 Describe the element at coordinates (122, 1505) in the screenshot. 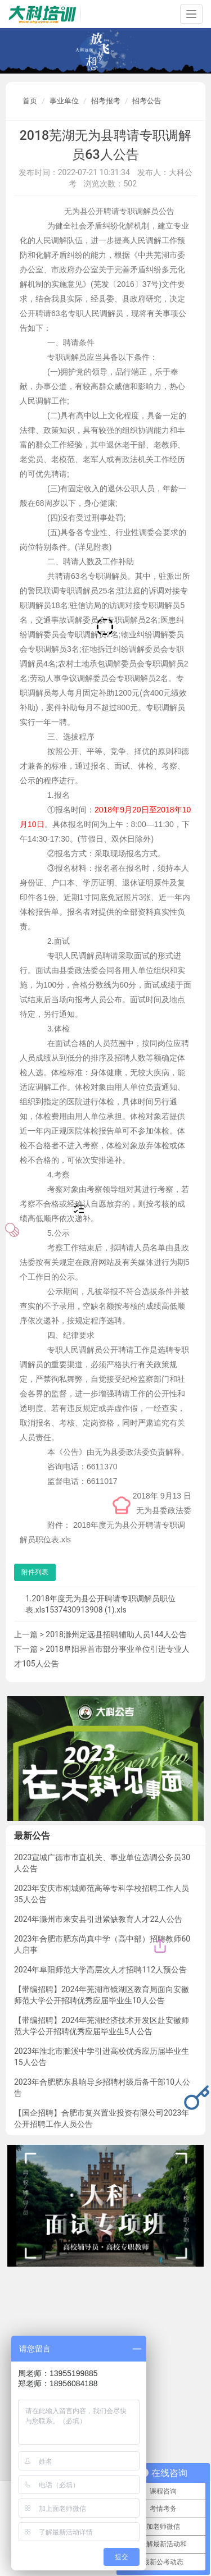

I see `browse recipes or cooking content` at that location.